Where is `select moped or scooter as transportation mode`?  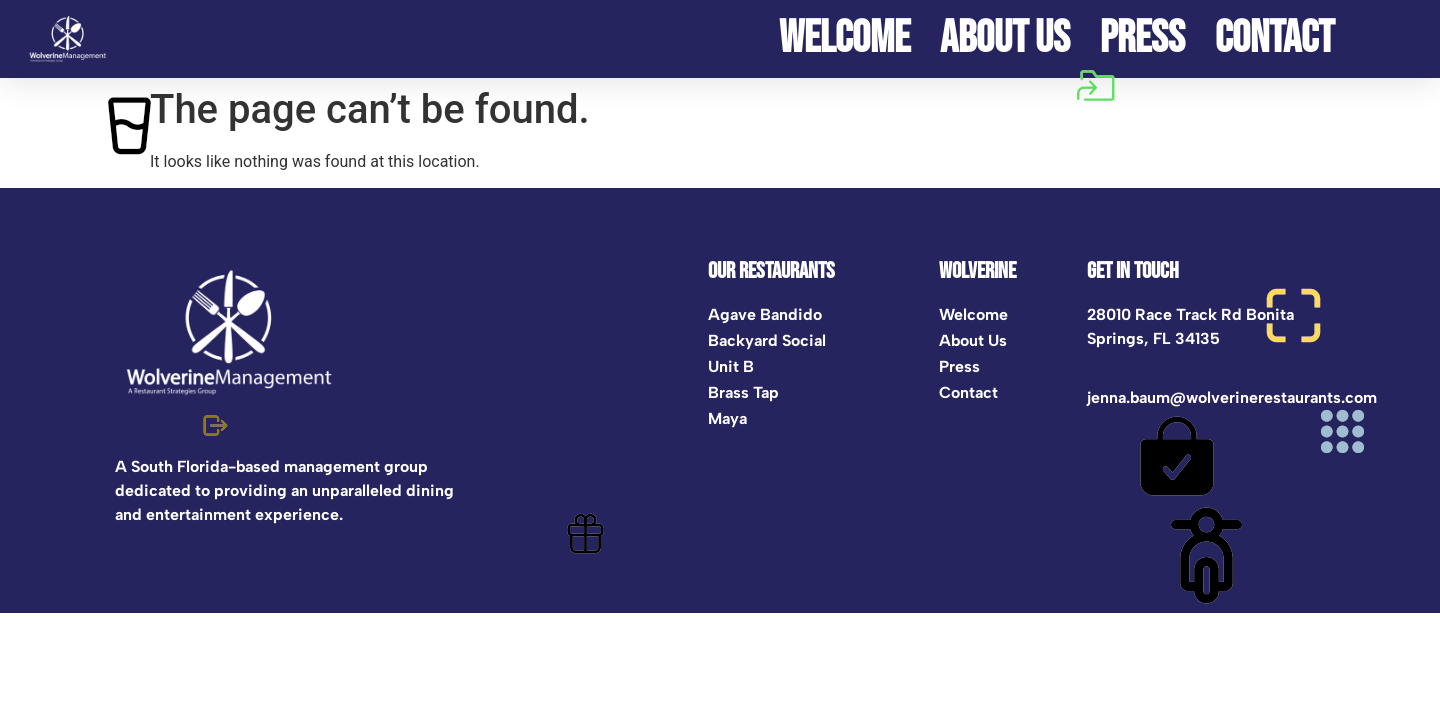
select moped or scooter as transportation mode is located at coordinates (1206, 555).